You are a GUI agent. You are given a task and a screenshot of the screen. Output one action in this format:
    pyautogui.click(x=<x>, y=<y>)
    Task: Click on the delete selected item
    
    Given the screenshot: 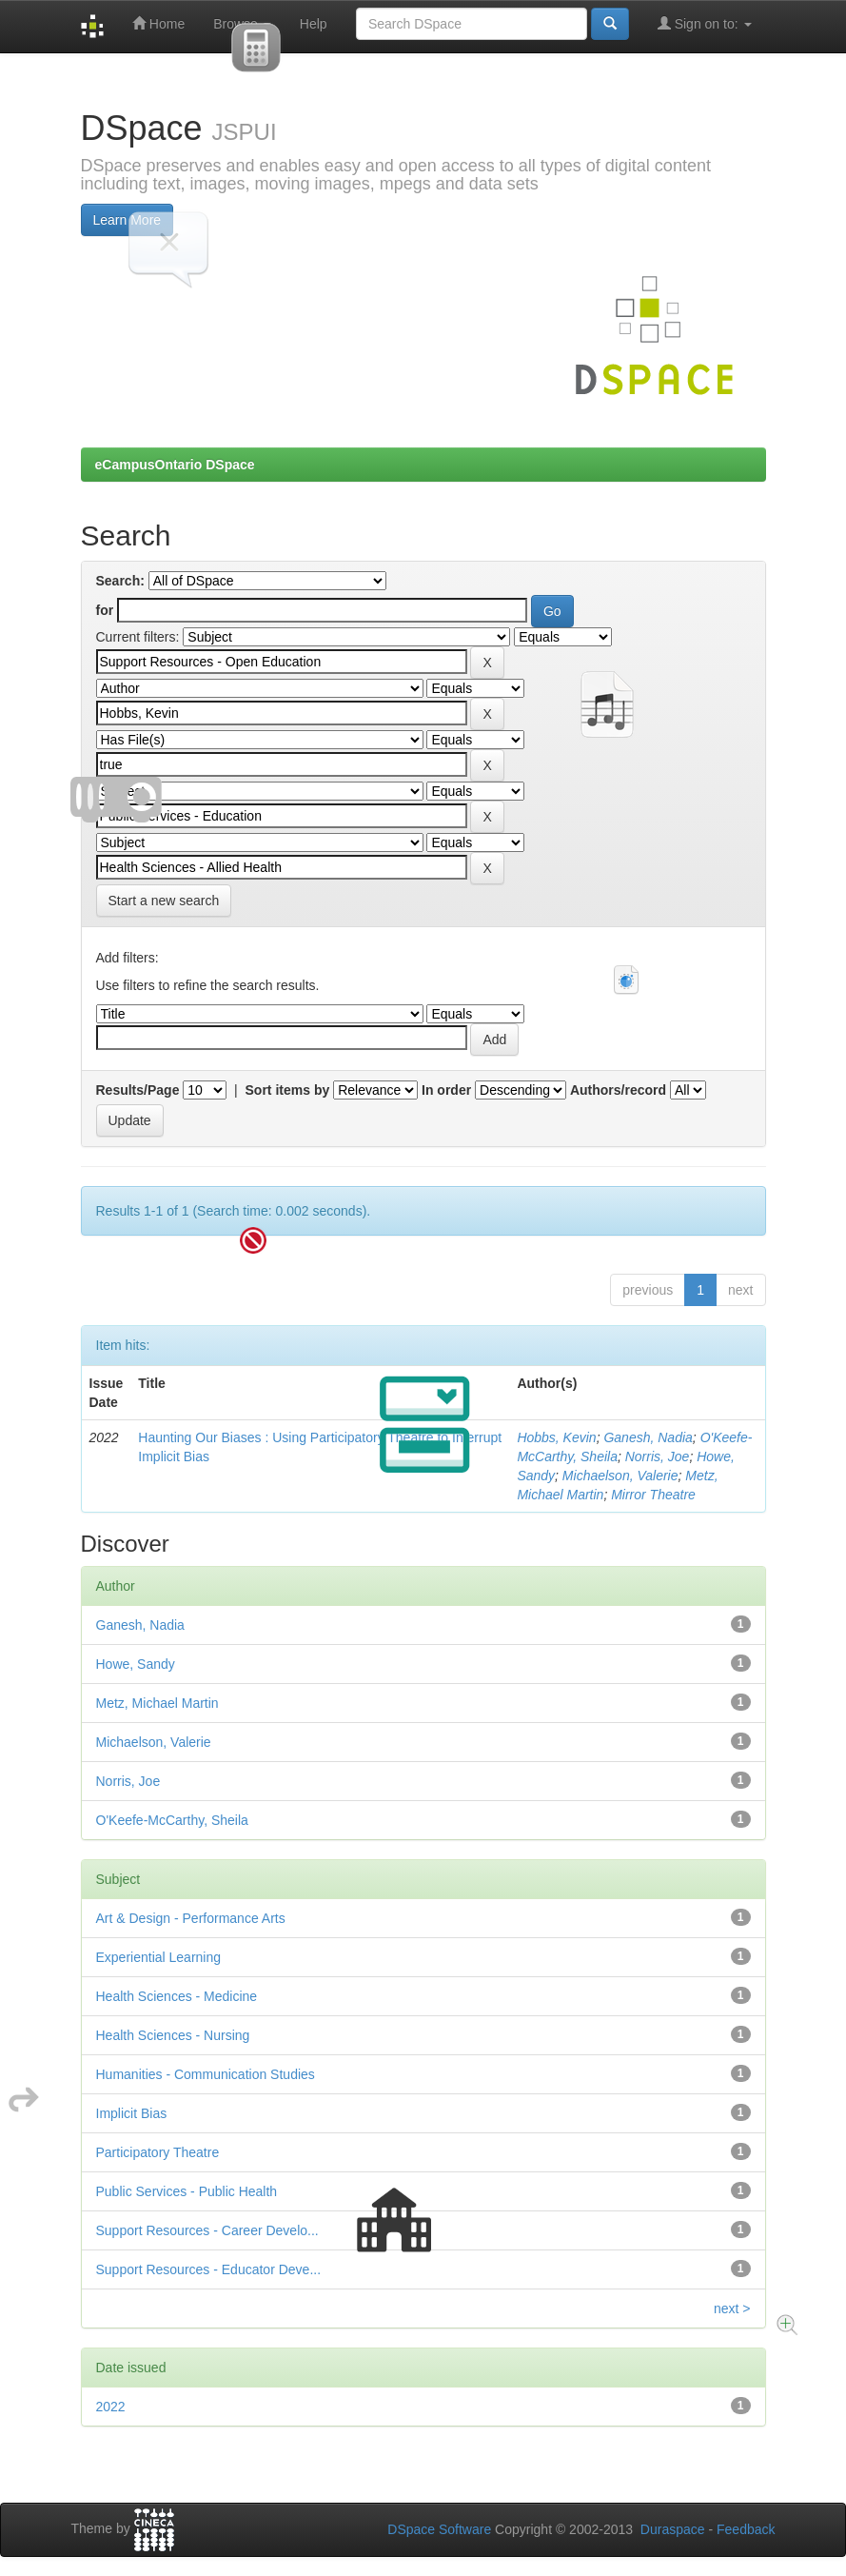 What is the action you would take?
    pyautogui.click(x=253, y=1240)
    